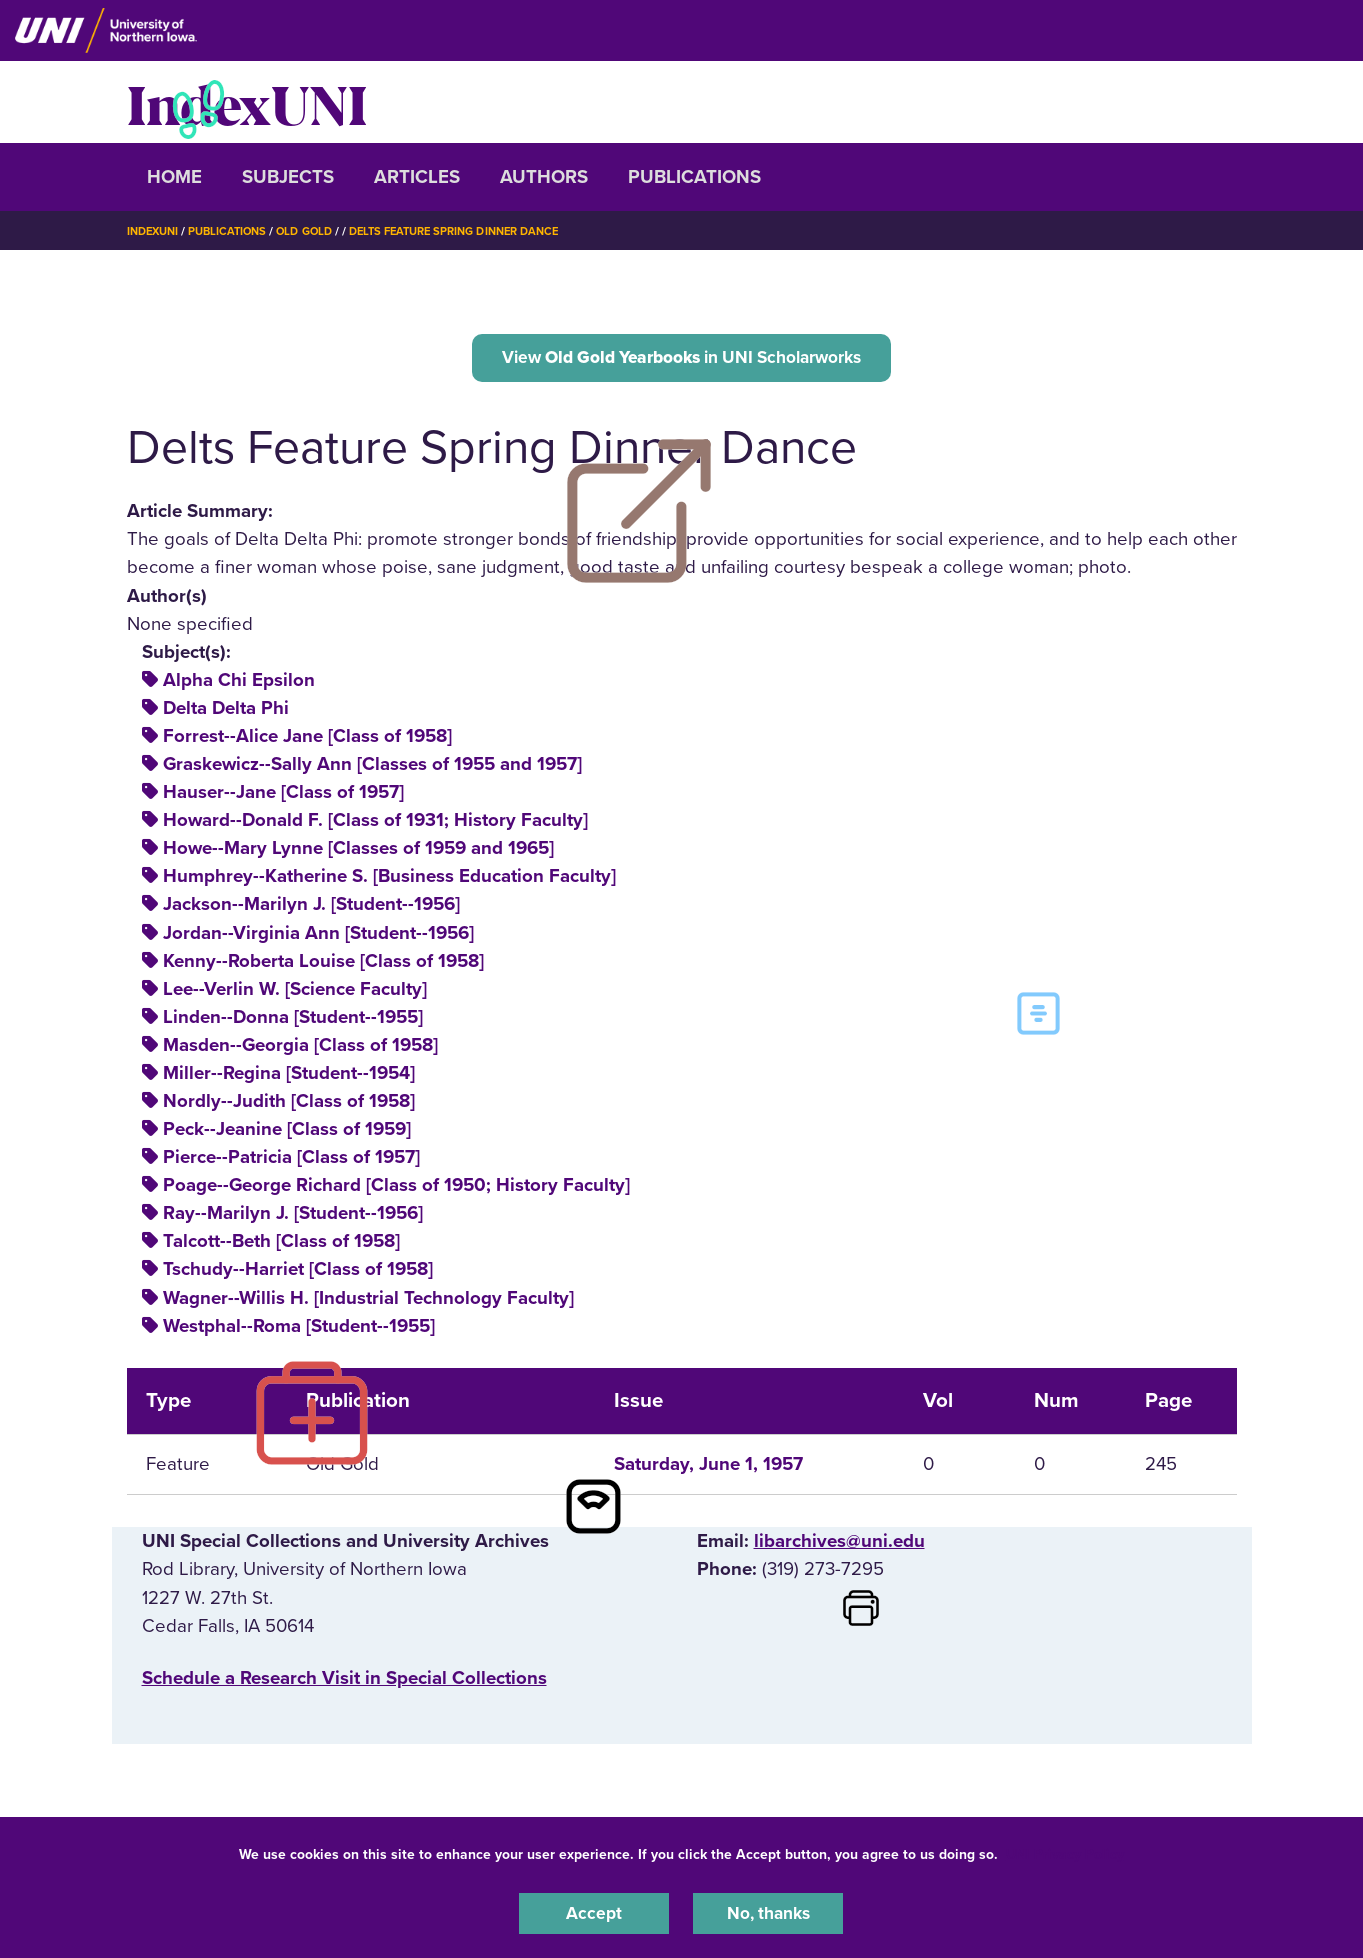 This screenshot has height=1958, width=1363. What do you see at coordinates (198, 109) in the screenshot?
I see `track your steps or walking activity` at bounding box center [198, 109].